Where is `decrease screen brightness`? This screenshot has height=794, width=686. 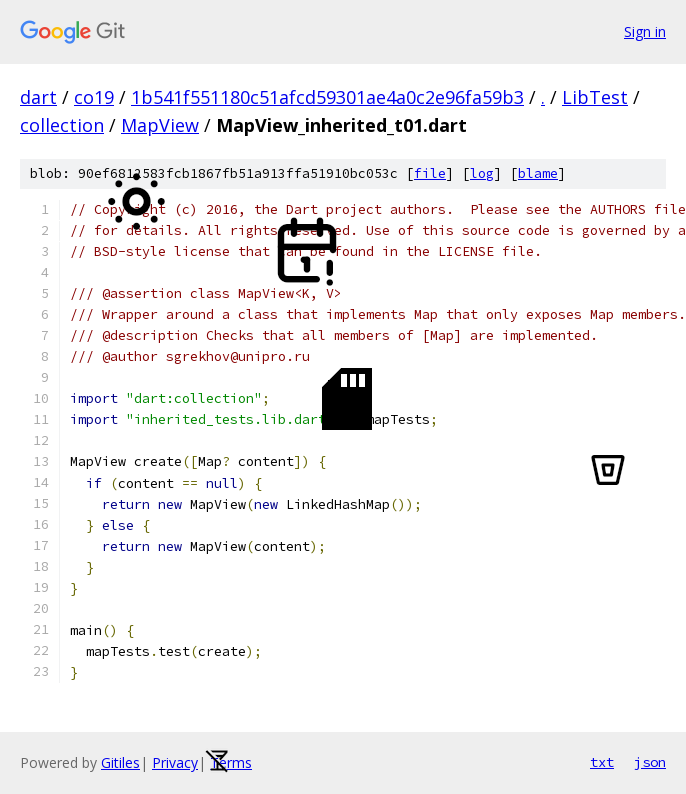
decrease screen brightness is located at coordinates (136, 201).